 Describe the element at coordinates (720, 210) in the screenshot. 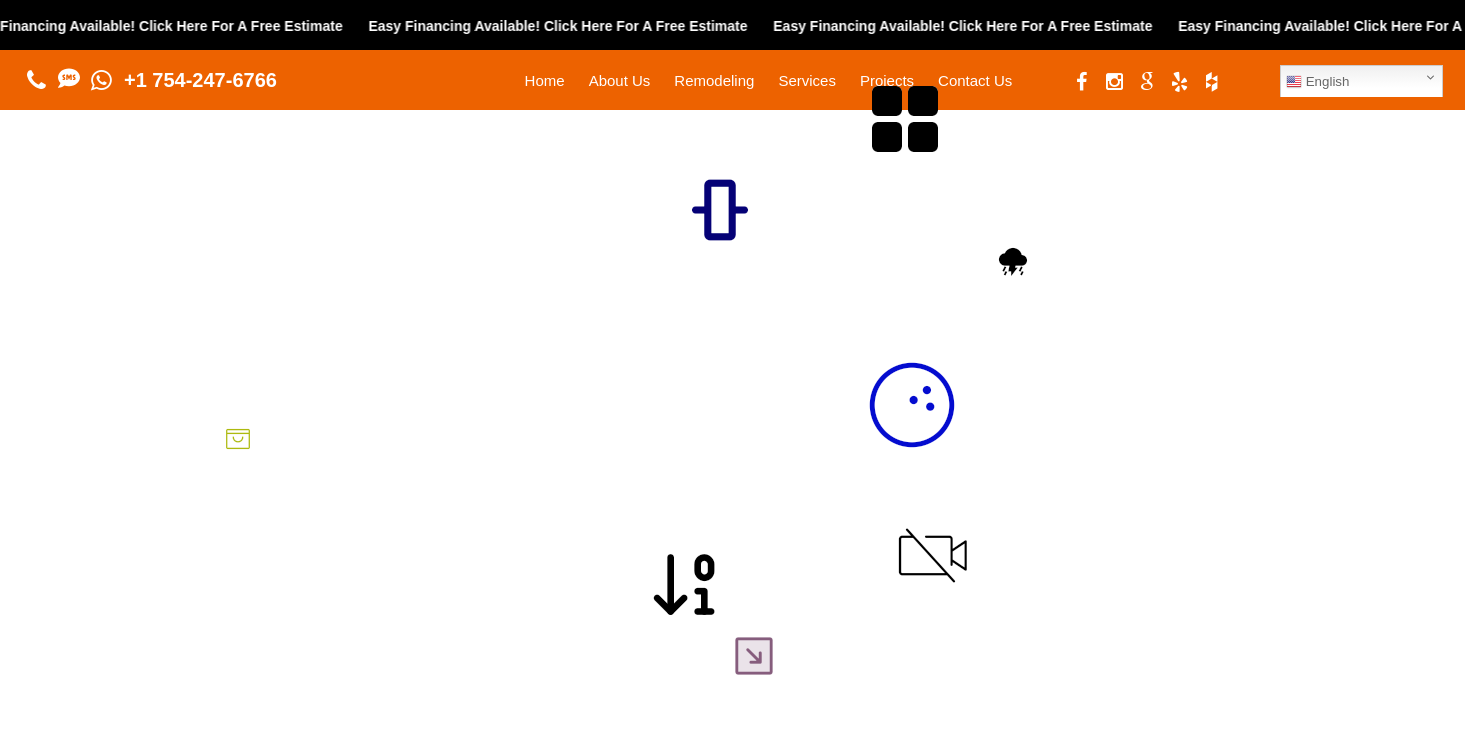

I see `center align object vertically` at that location.